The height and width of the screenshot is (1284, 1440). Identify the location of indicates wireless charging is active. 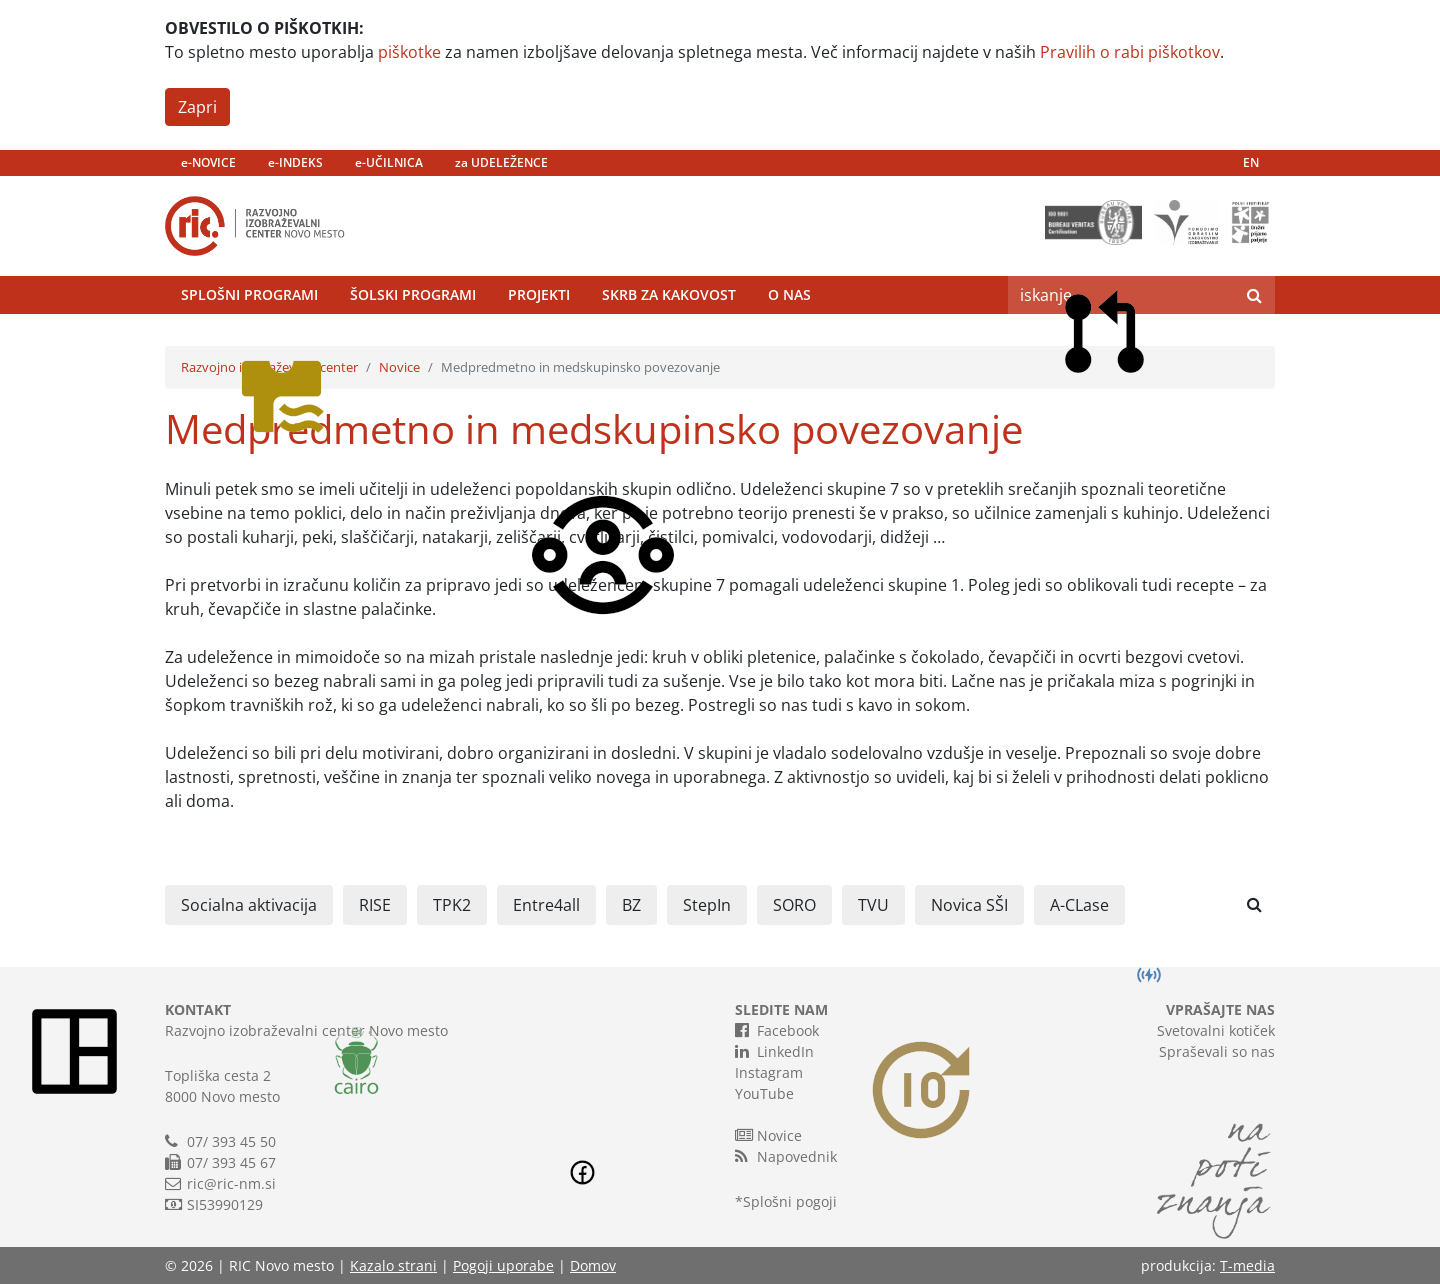
(1149, 975).